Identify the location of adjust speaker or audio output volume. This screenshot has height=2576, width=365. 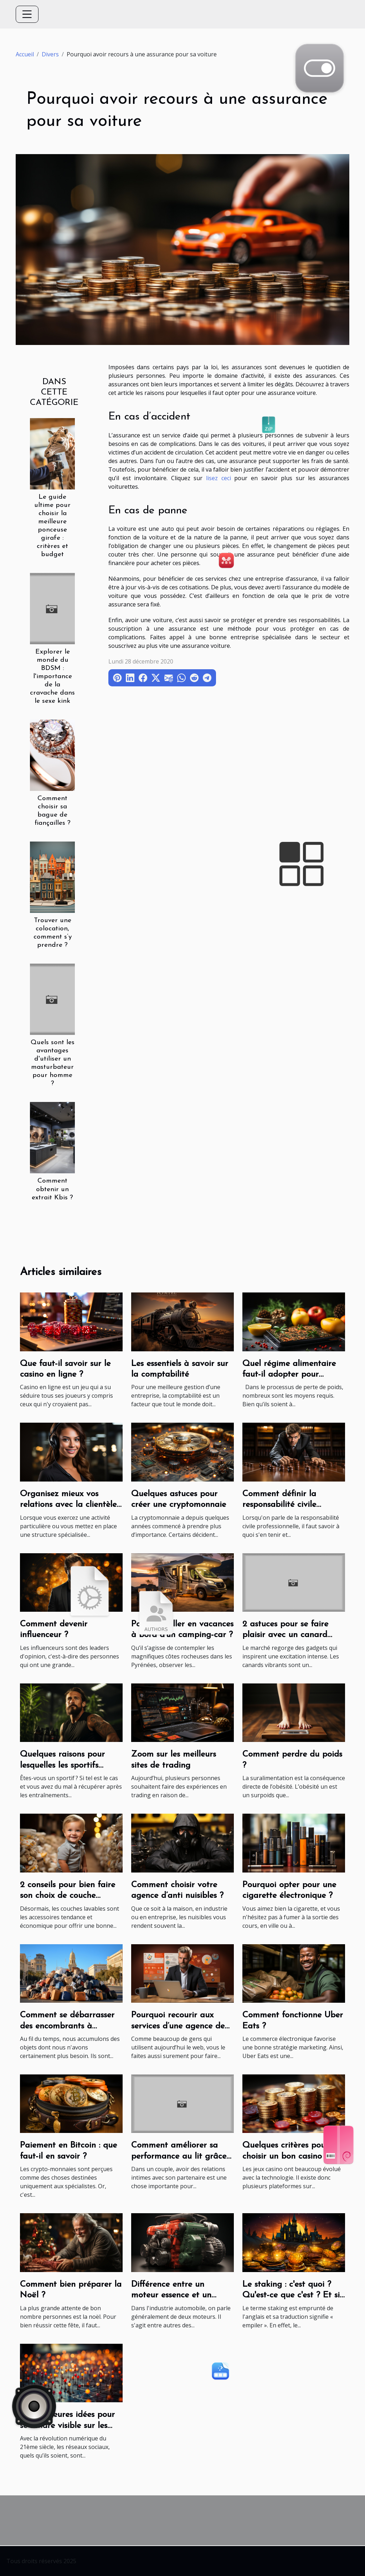
(34, 2406).